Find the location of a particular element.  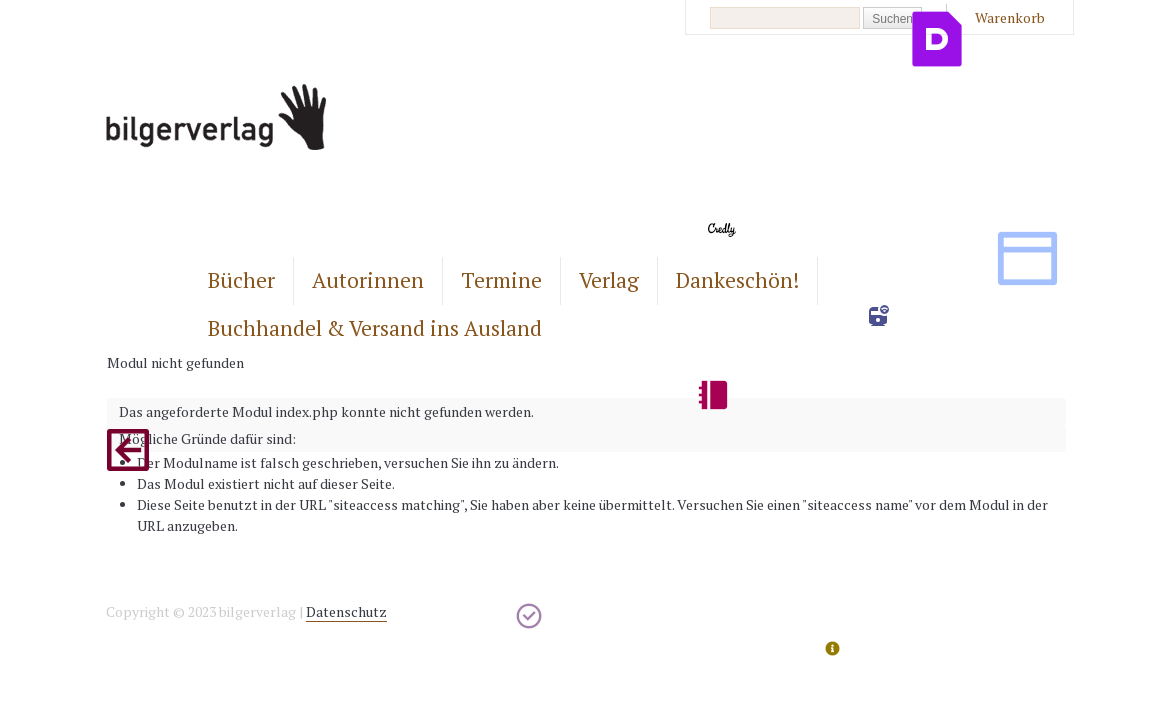

indicates a completed or successful action is located at coordinates (529, 616).